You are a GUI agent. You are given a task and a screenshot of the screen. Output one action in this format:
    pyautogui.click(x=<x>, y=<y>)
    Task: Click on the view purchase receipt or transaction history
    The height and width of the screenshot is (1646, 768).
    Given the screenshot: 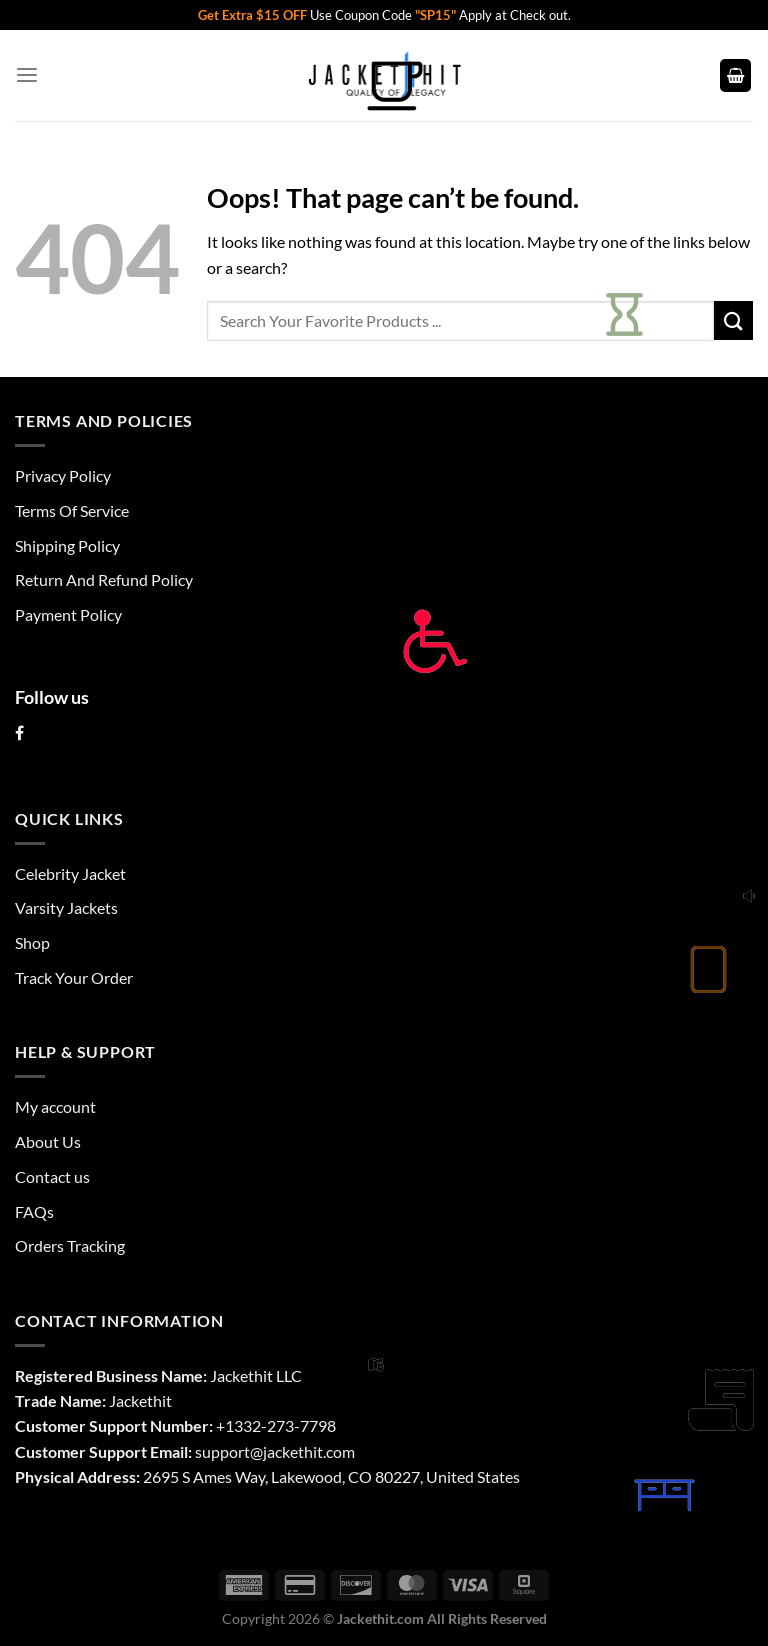 What is the action you would take?
    pyautogui.click(x=721, y=1400)
    